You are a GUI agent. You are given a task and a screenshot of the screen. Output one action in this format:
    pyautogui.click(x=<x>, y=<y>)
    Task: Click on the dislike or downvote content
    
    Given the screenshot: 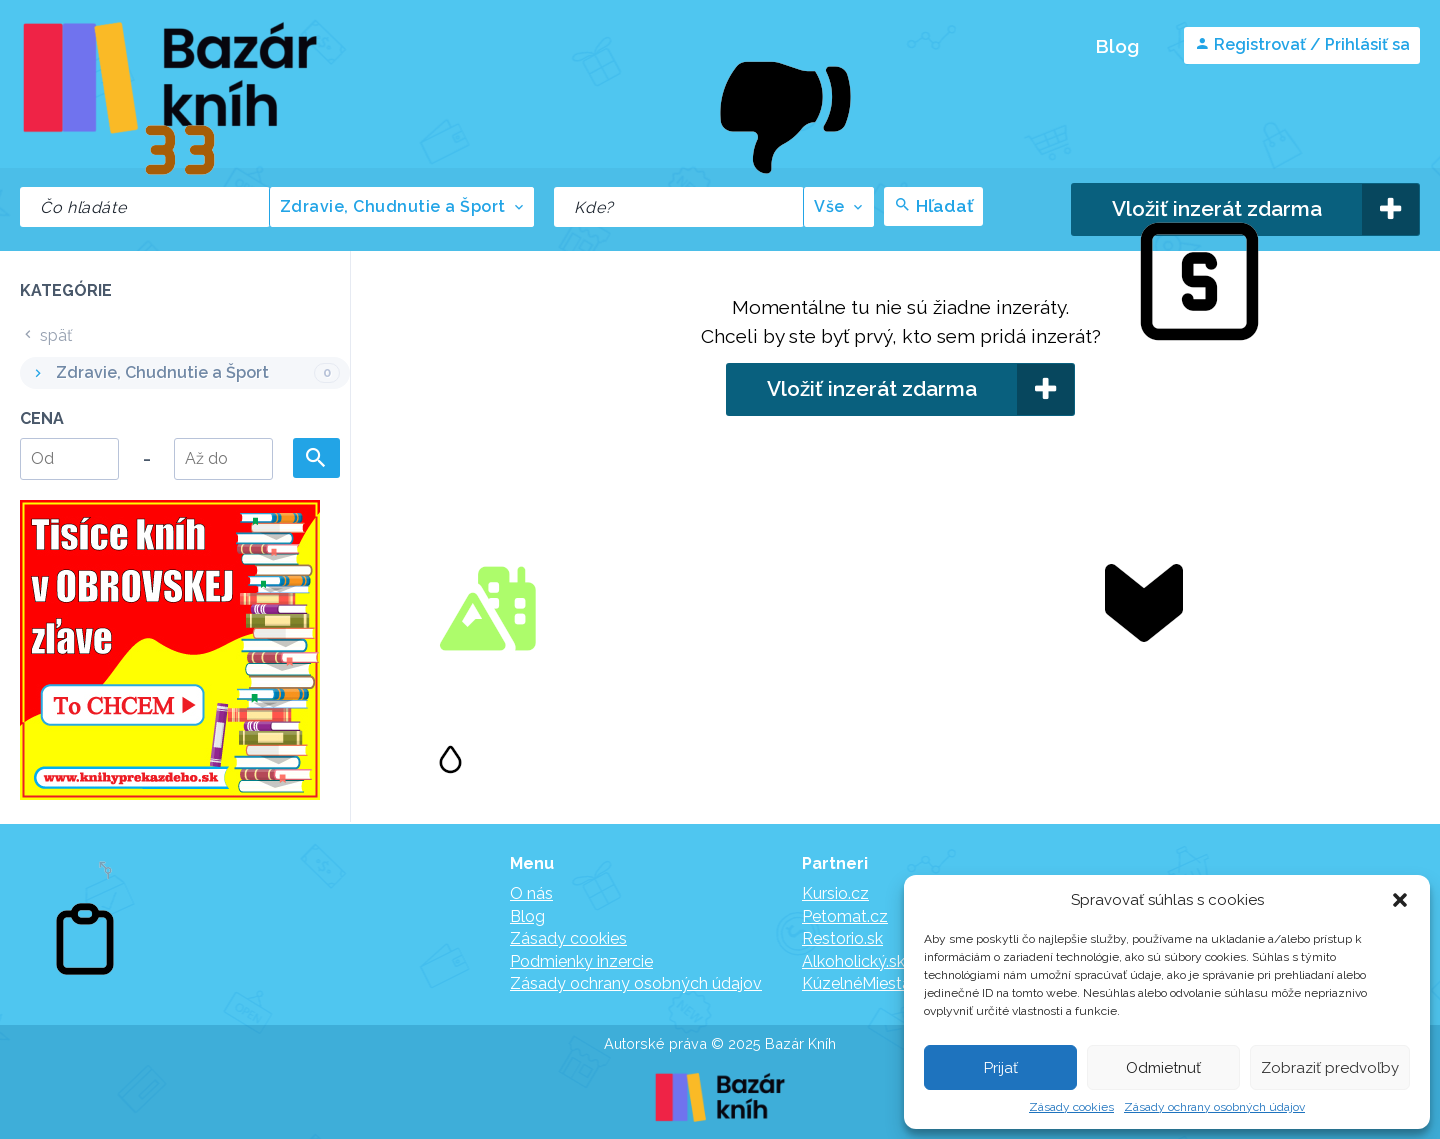 What is the action you would take?
    pyautogui.click(x=785, y=111)
    